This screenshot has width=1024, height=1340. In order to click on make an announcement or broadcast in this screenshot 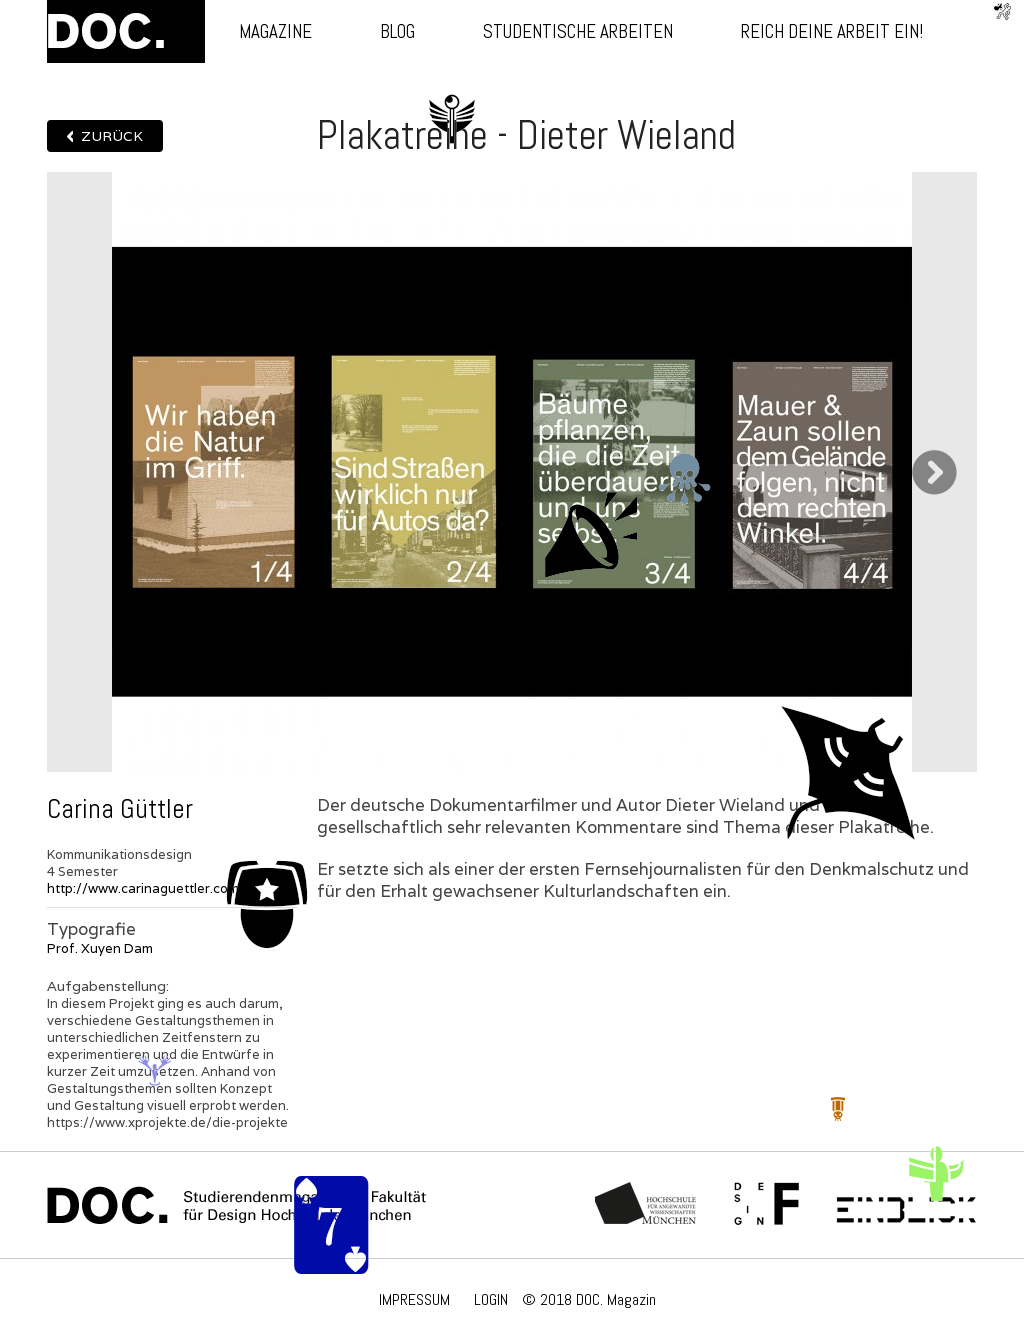, I will do `click(591, 539)`.